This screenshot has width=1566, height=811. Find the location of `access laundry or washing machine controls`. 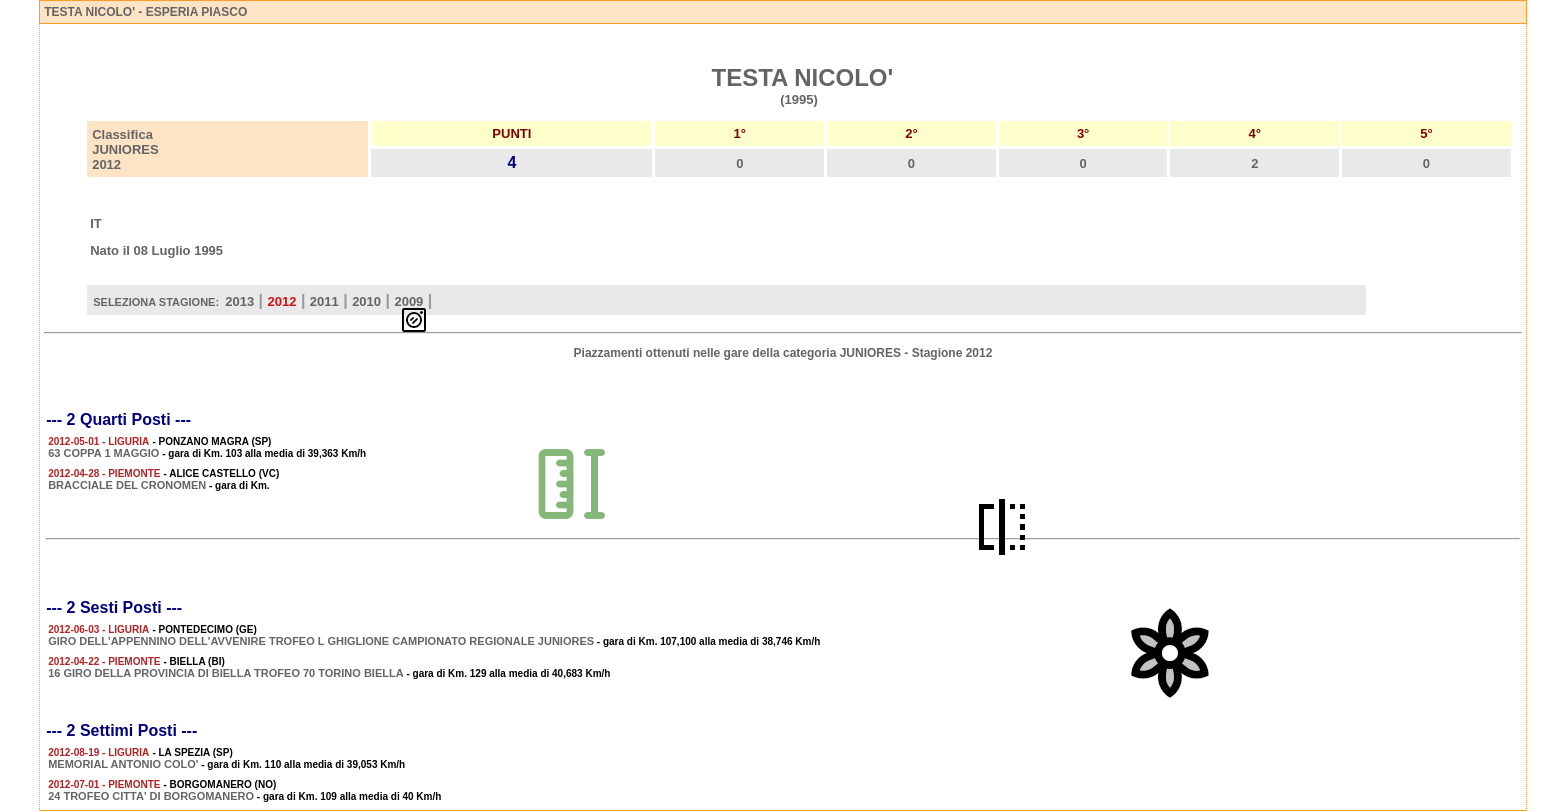

access laundry or washing machine controls is located at coordinates (414, 320).